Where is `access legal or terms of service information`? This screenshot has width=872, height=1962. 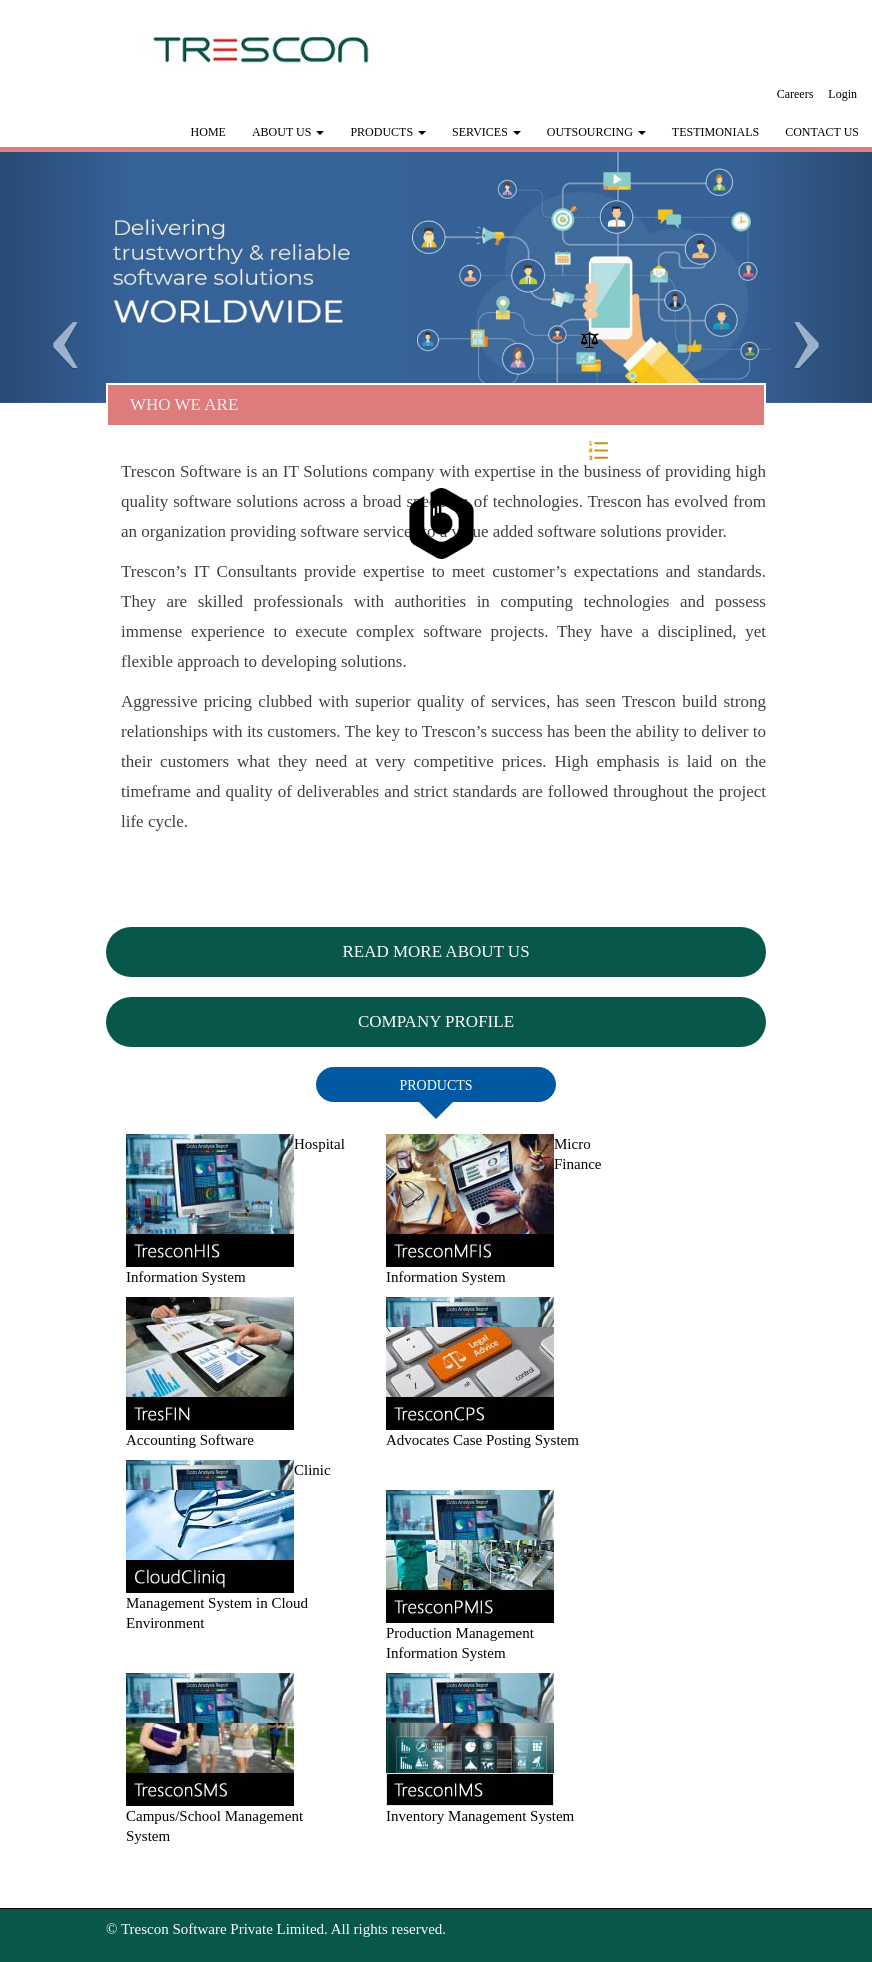 access legal or terms of service information is located at coordinates (589, 340).